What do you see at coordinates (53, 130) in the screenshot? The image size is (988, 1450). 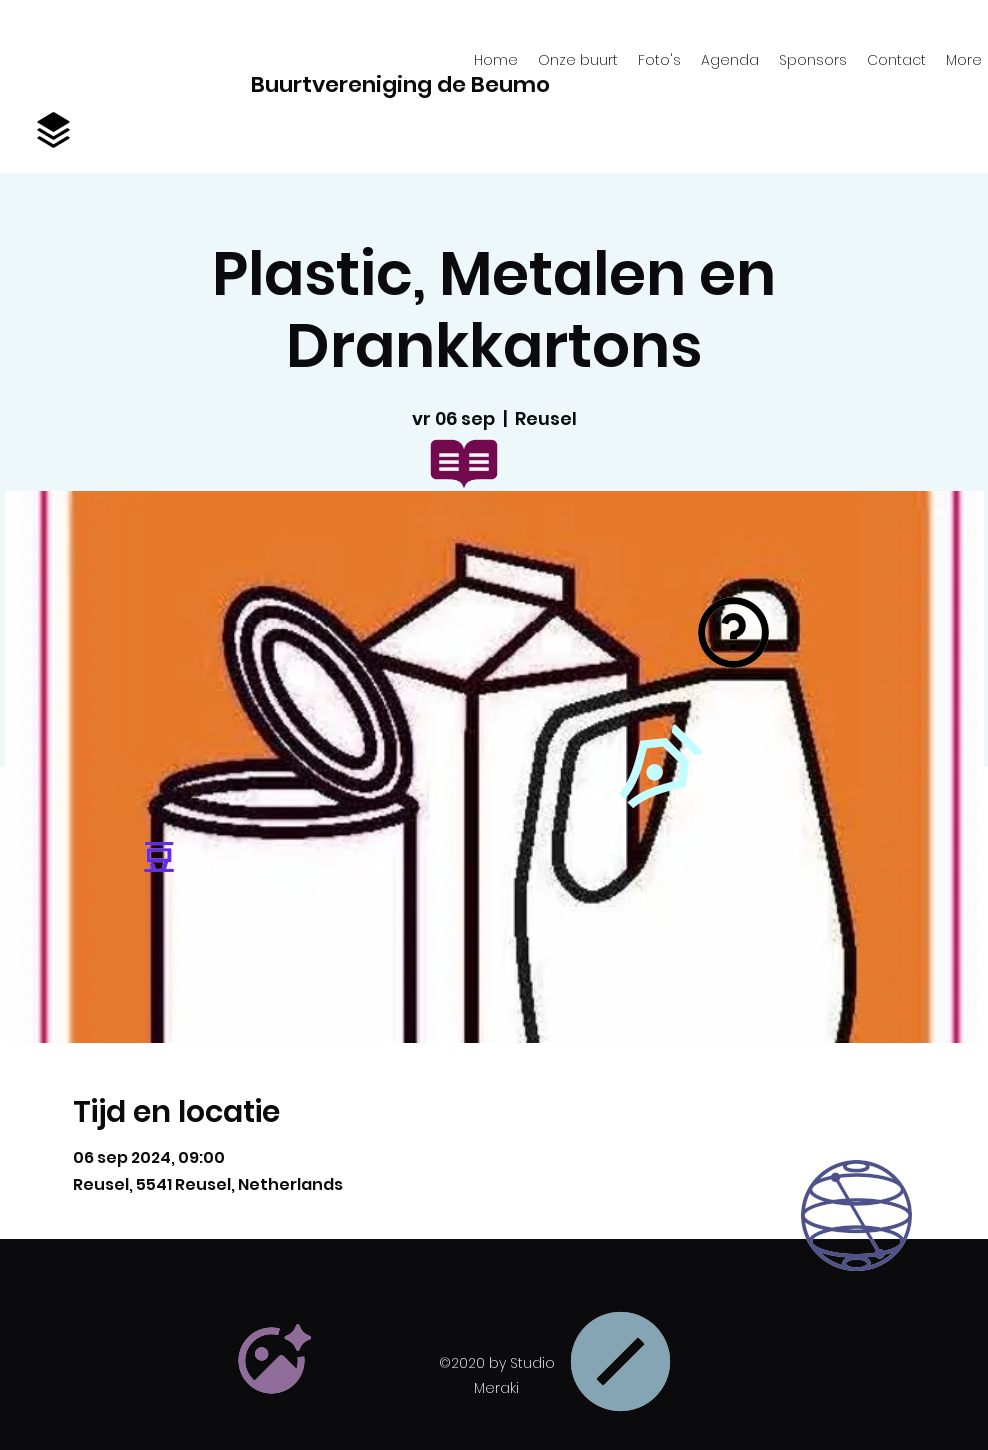 I see `view stacked layers or content` at bounding box center [53, 130].